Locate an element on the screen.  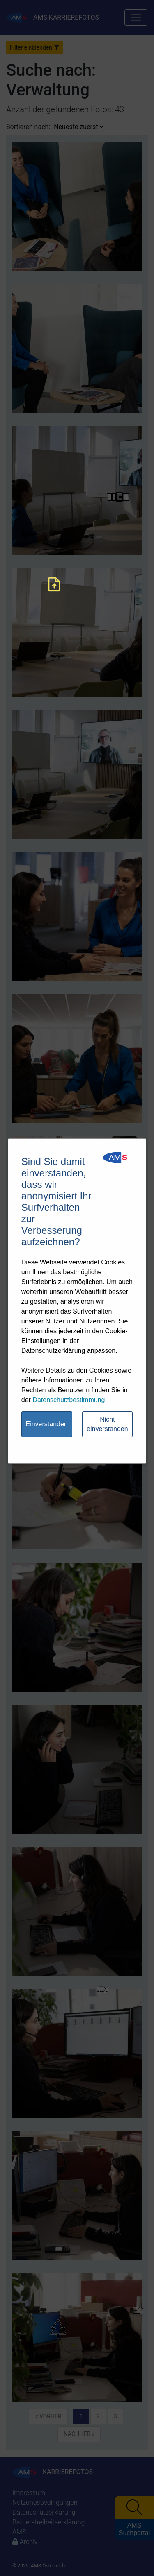
sort items in descending order is located at coordinates (138, 2310).